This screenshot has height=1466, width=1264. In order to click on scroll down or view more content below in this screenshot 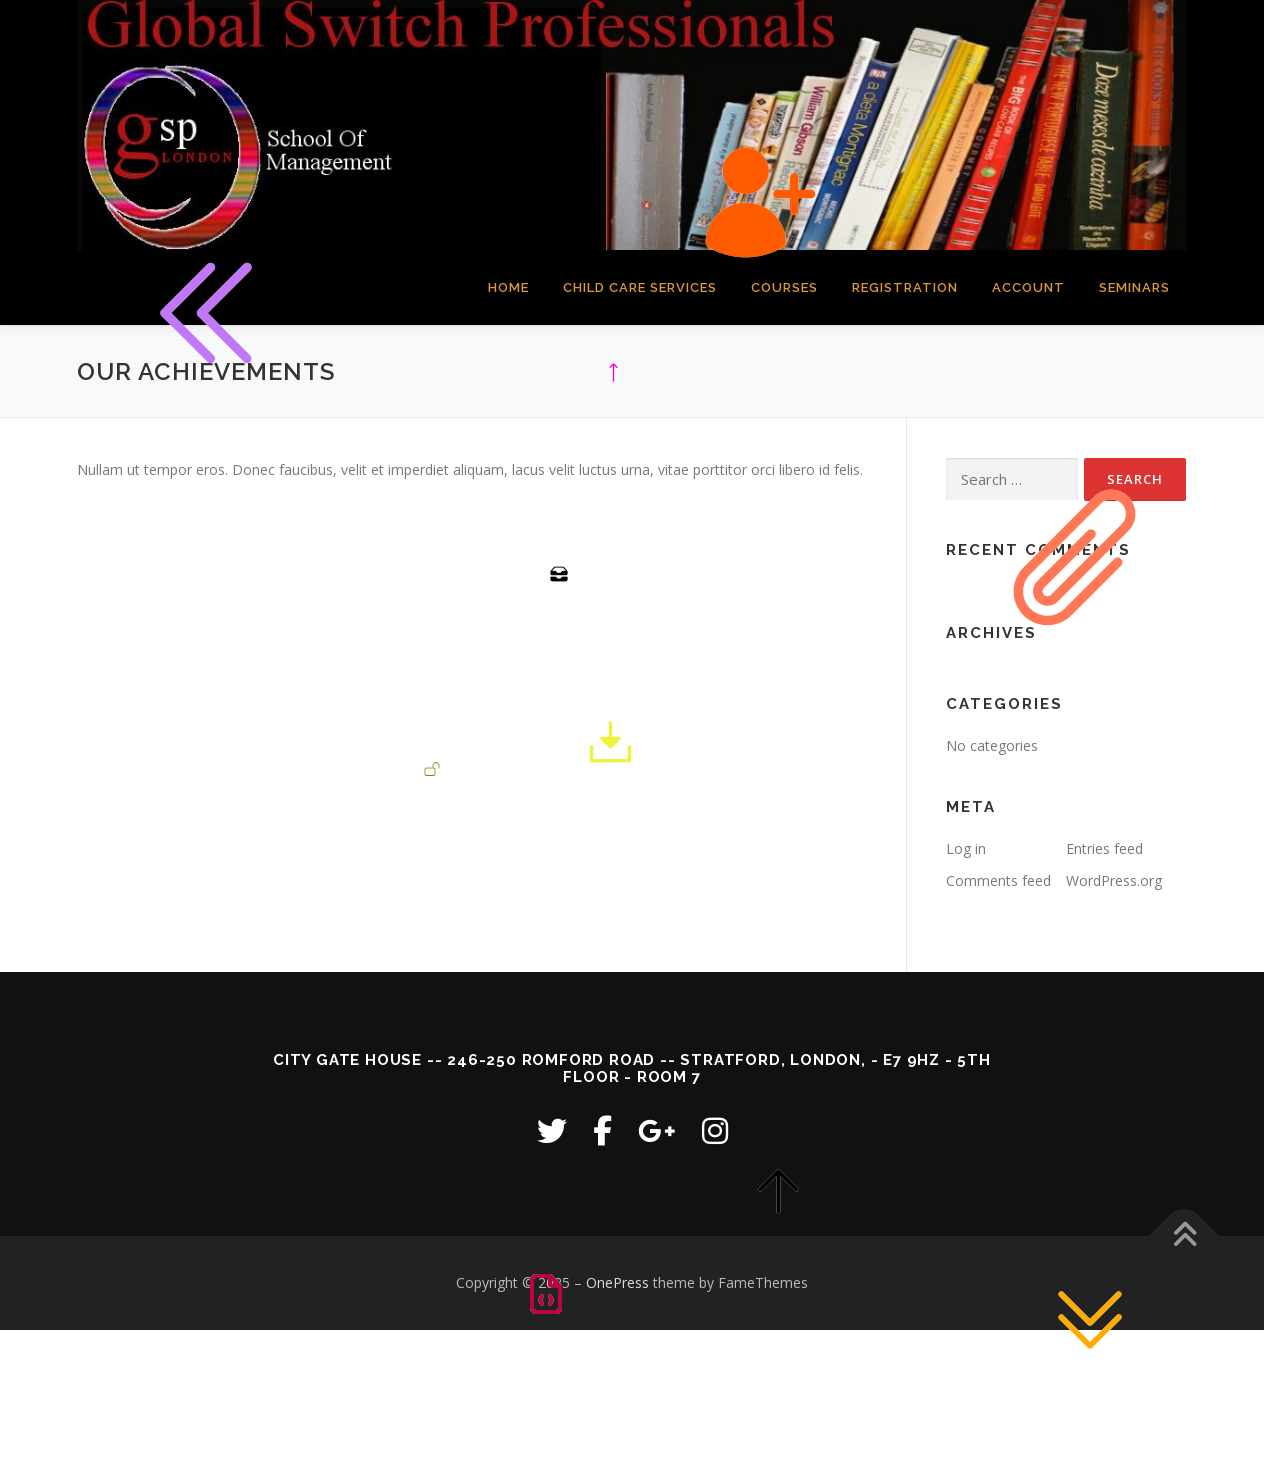, I will do `click(1090, 1320)`.